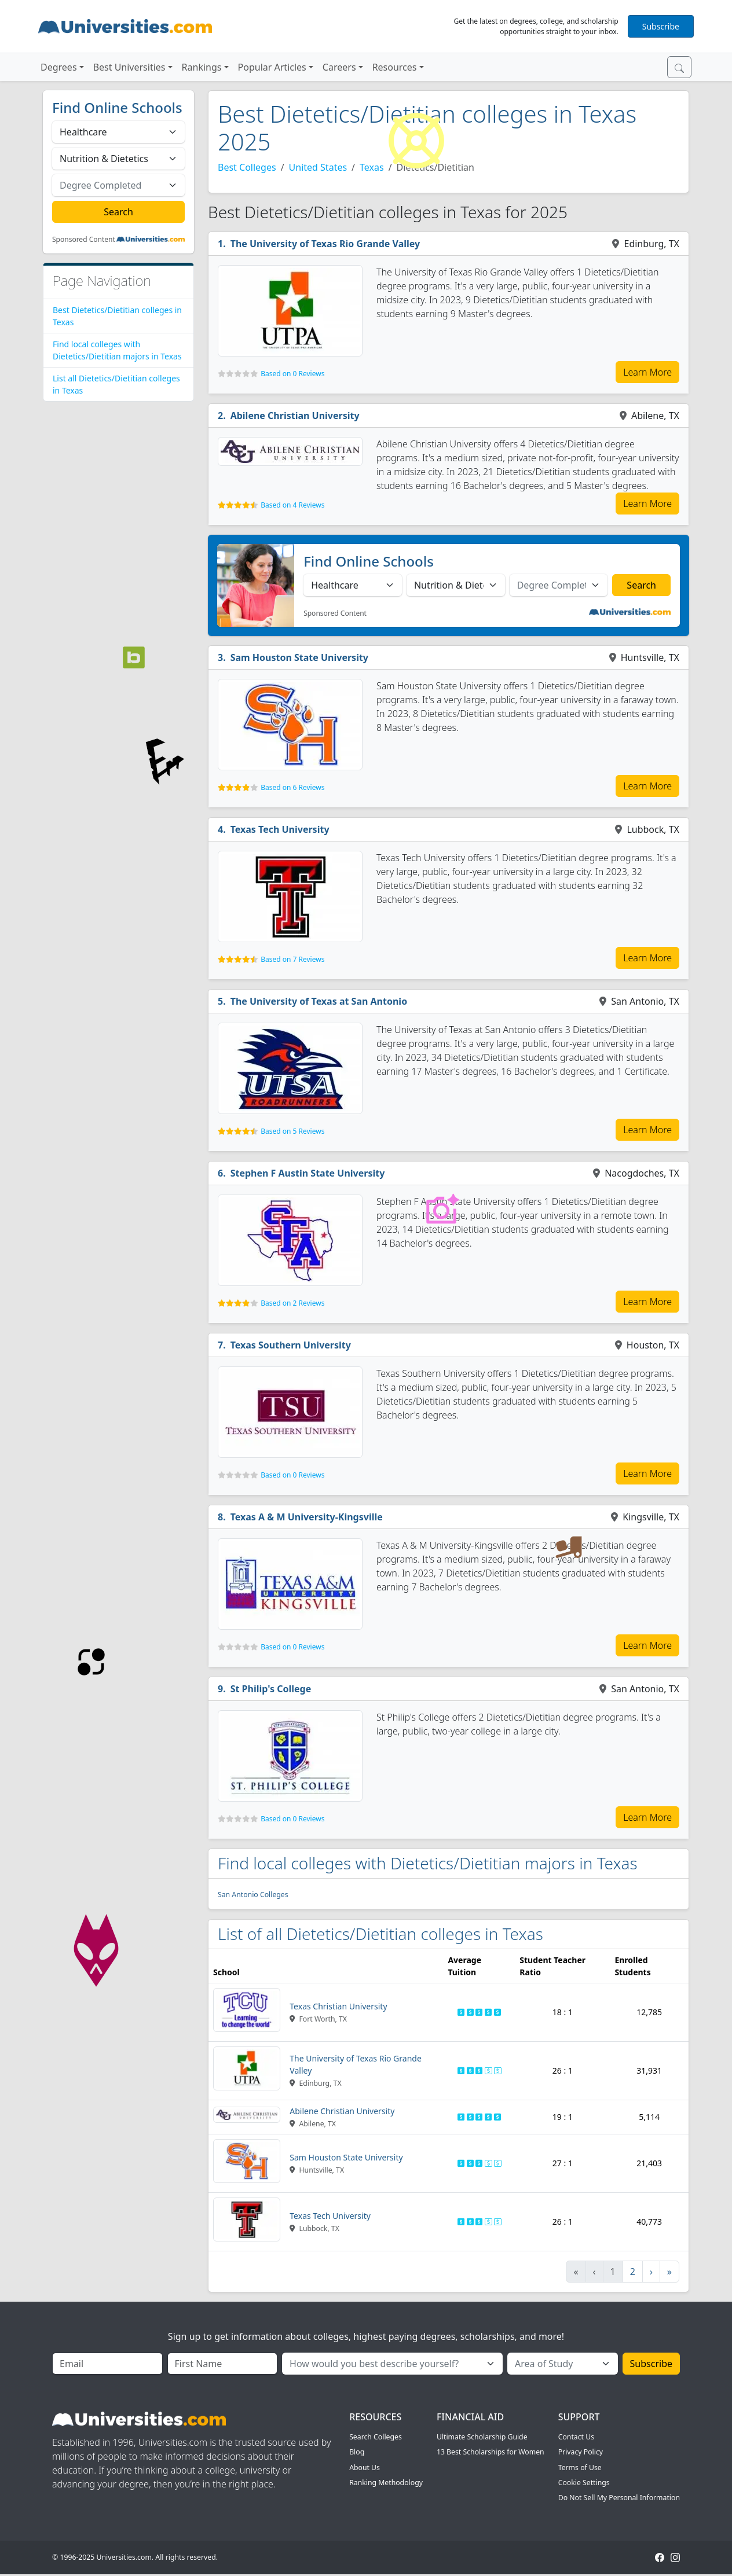 The image size is (732, 2576). I want to click on indicates order is being loaded for delivery, so click(569, 1546).